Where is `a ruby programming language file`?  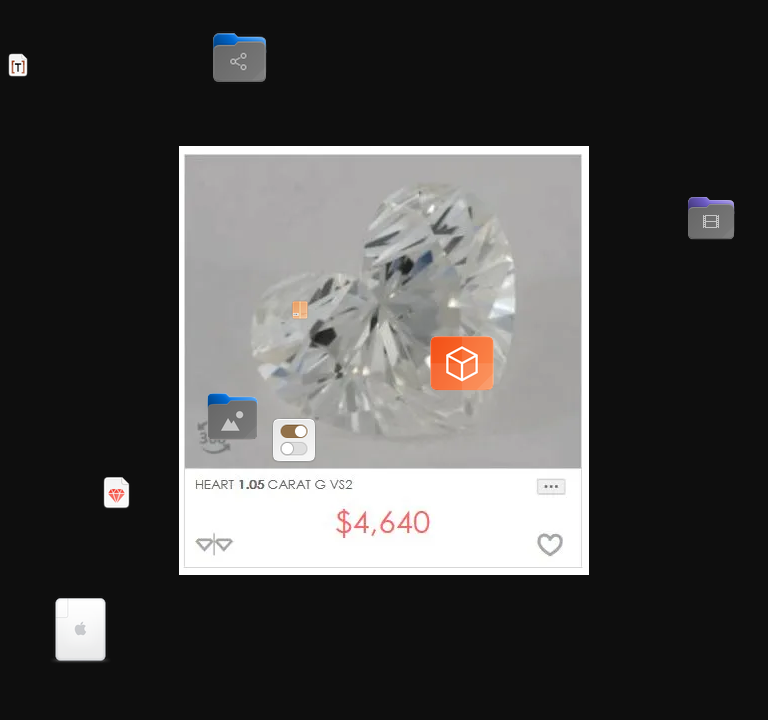
a ruby programming language file is located at coordinates (116, 492).